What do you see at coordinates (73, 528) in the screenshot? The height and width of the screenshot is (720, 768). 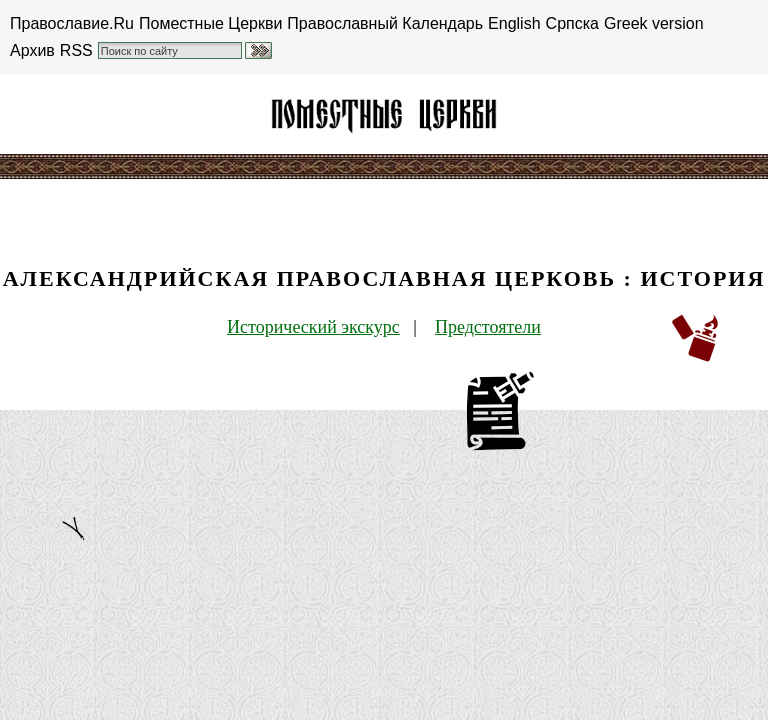 I see `dowsing or divination tool in a game interface` at bounding box center [73, 528].